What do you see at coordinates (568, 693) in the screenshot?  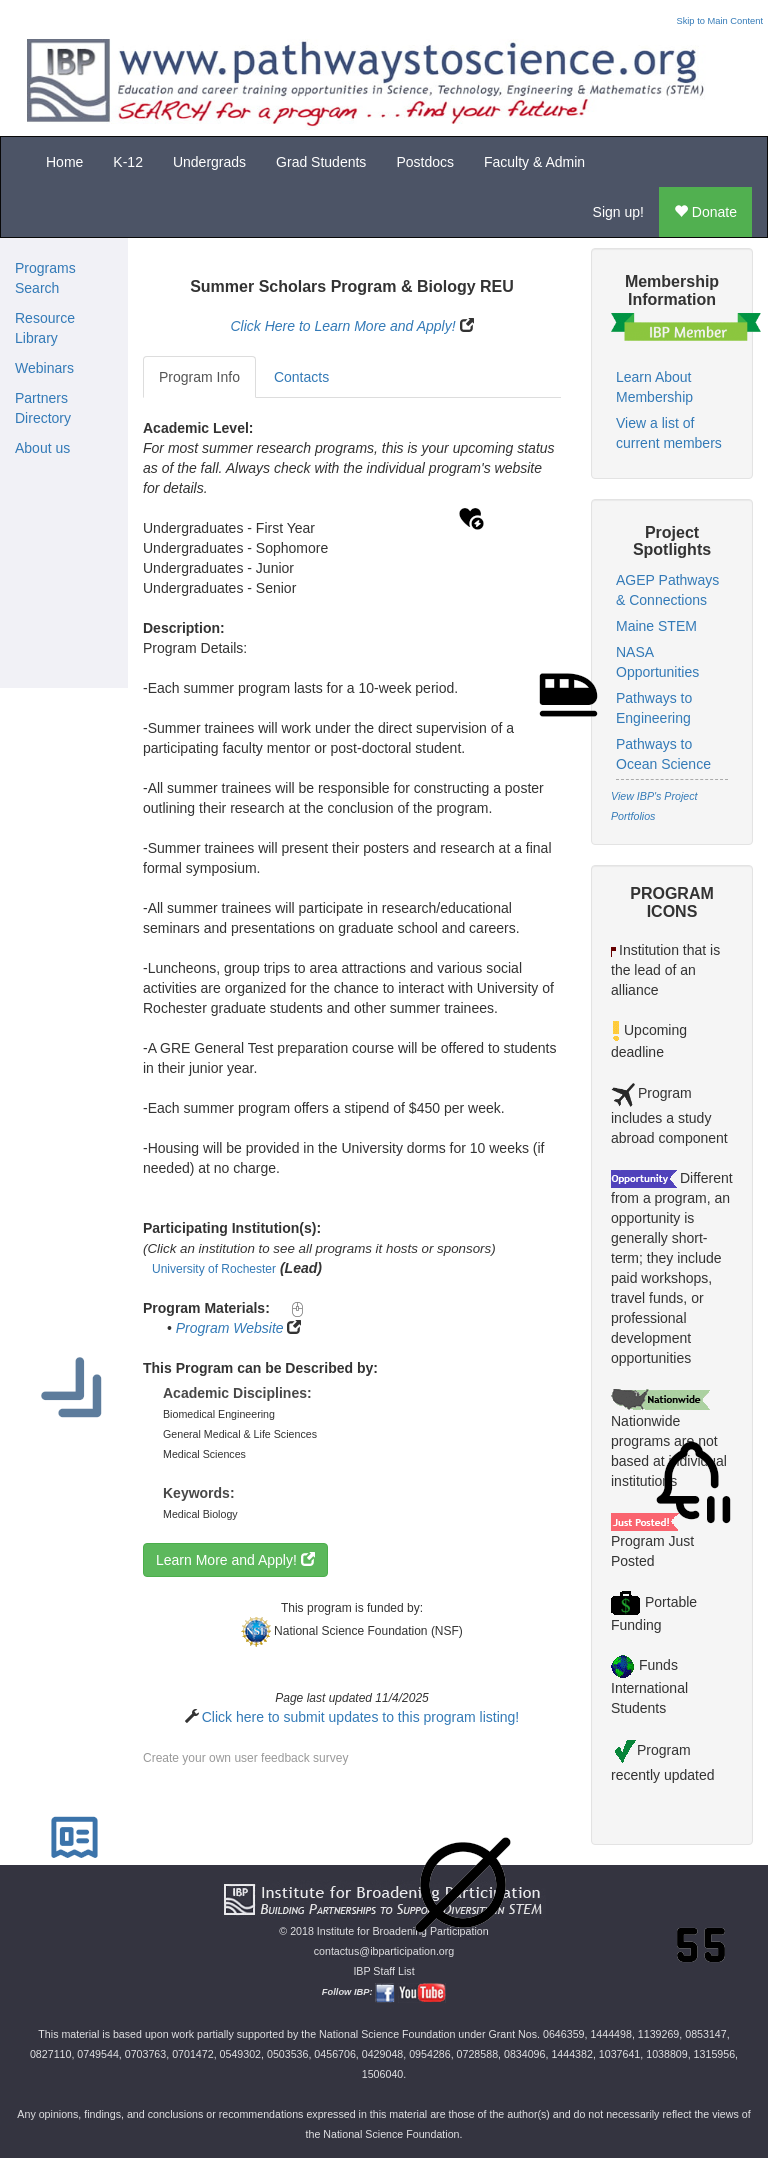 I see `view train schedules or rail services` at bounding box center [568, 693].